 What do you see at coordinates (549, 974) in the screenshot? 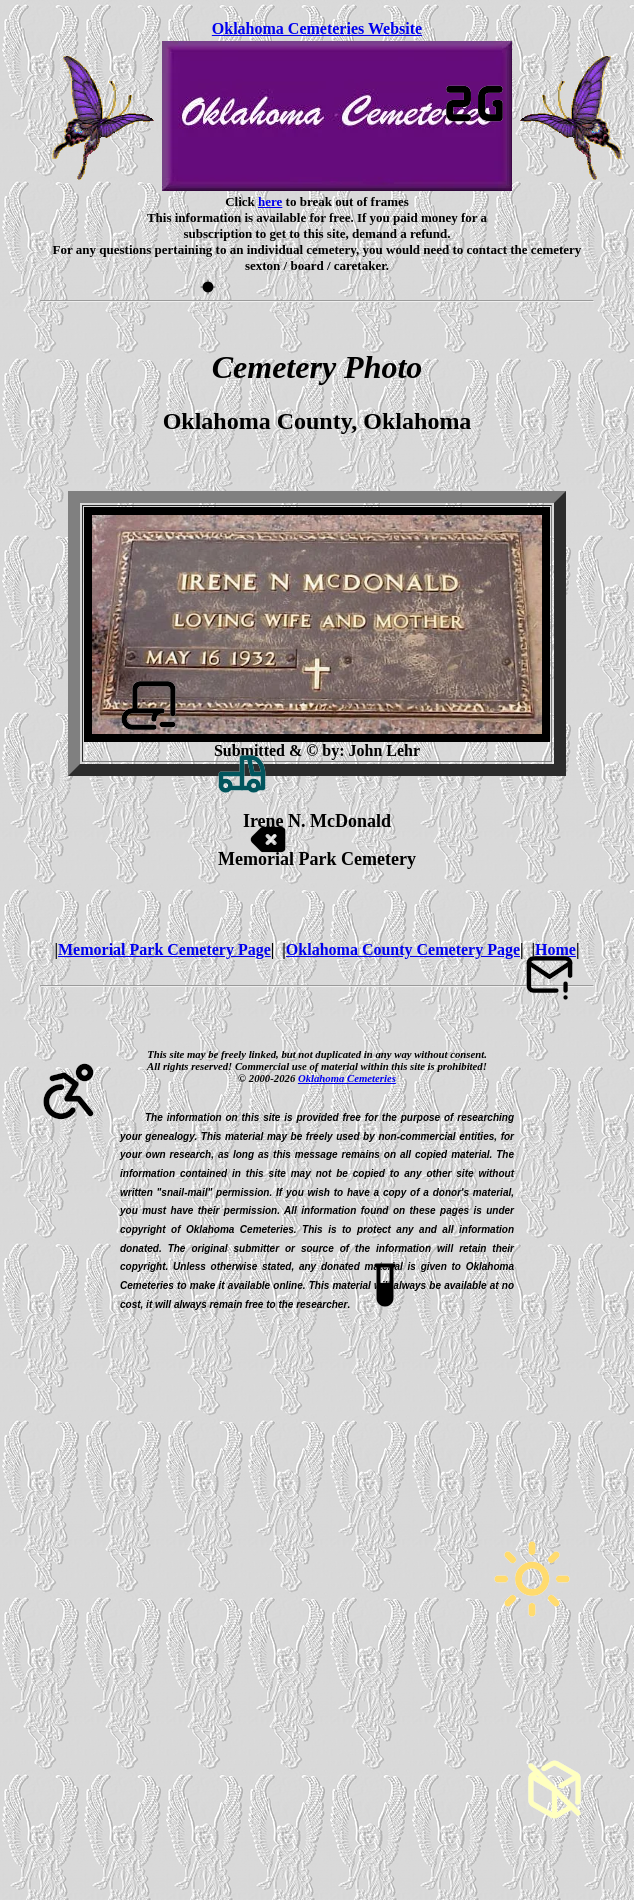
I see `indicates an urgent or important email` at bounding box center [549, 974].